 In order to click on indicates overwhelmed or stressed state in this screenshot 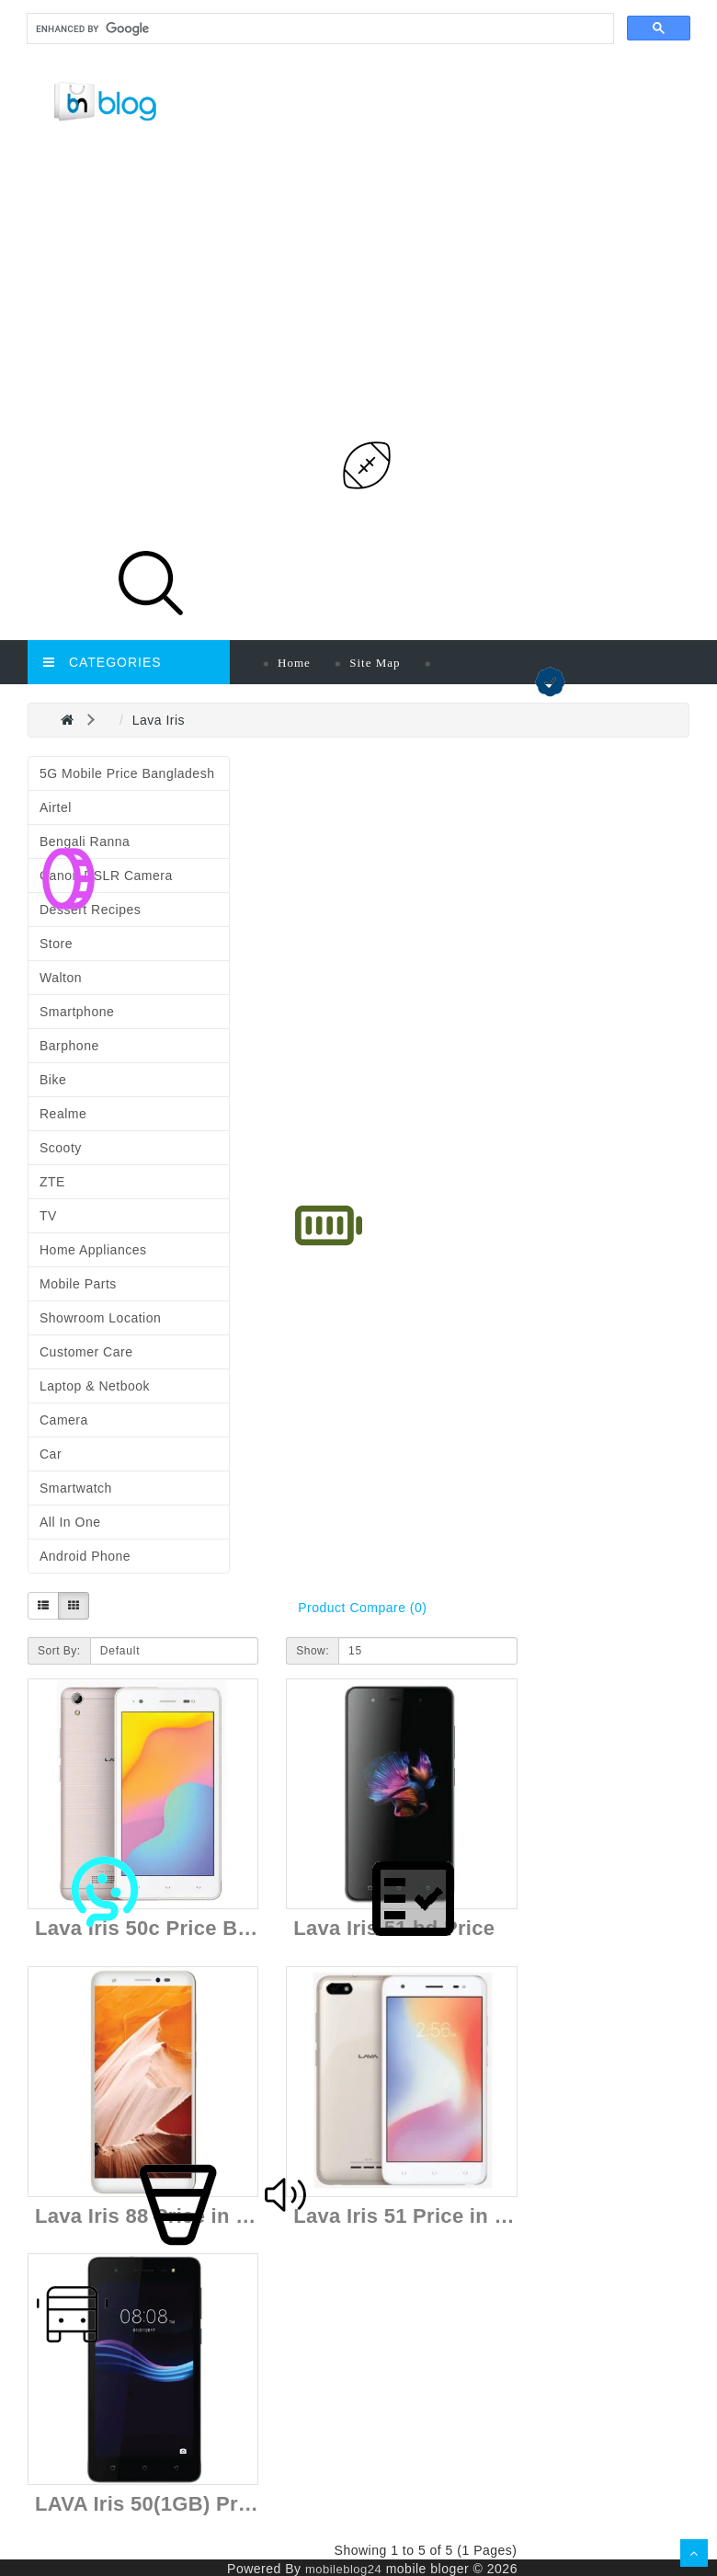, I will do `click(105, 1890)`.